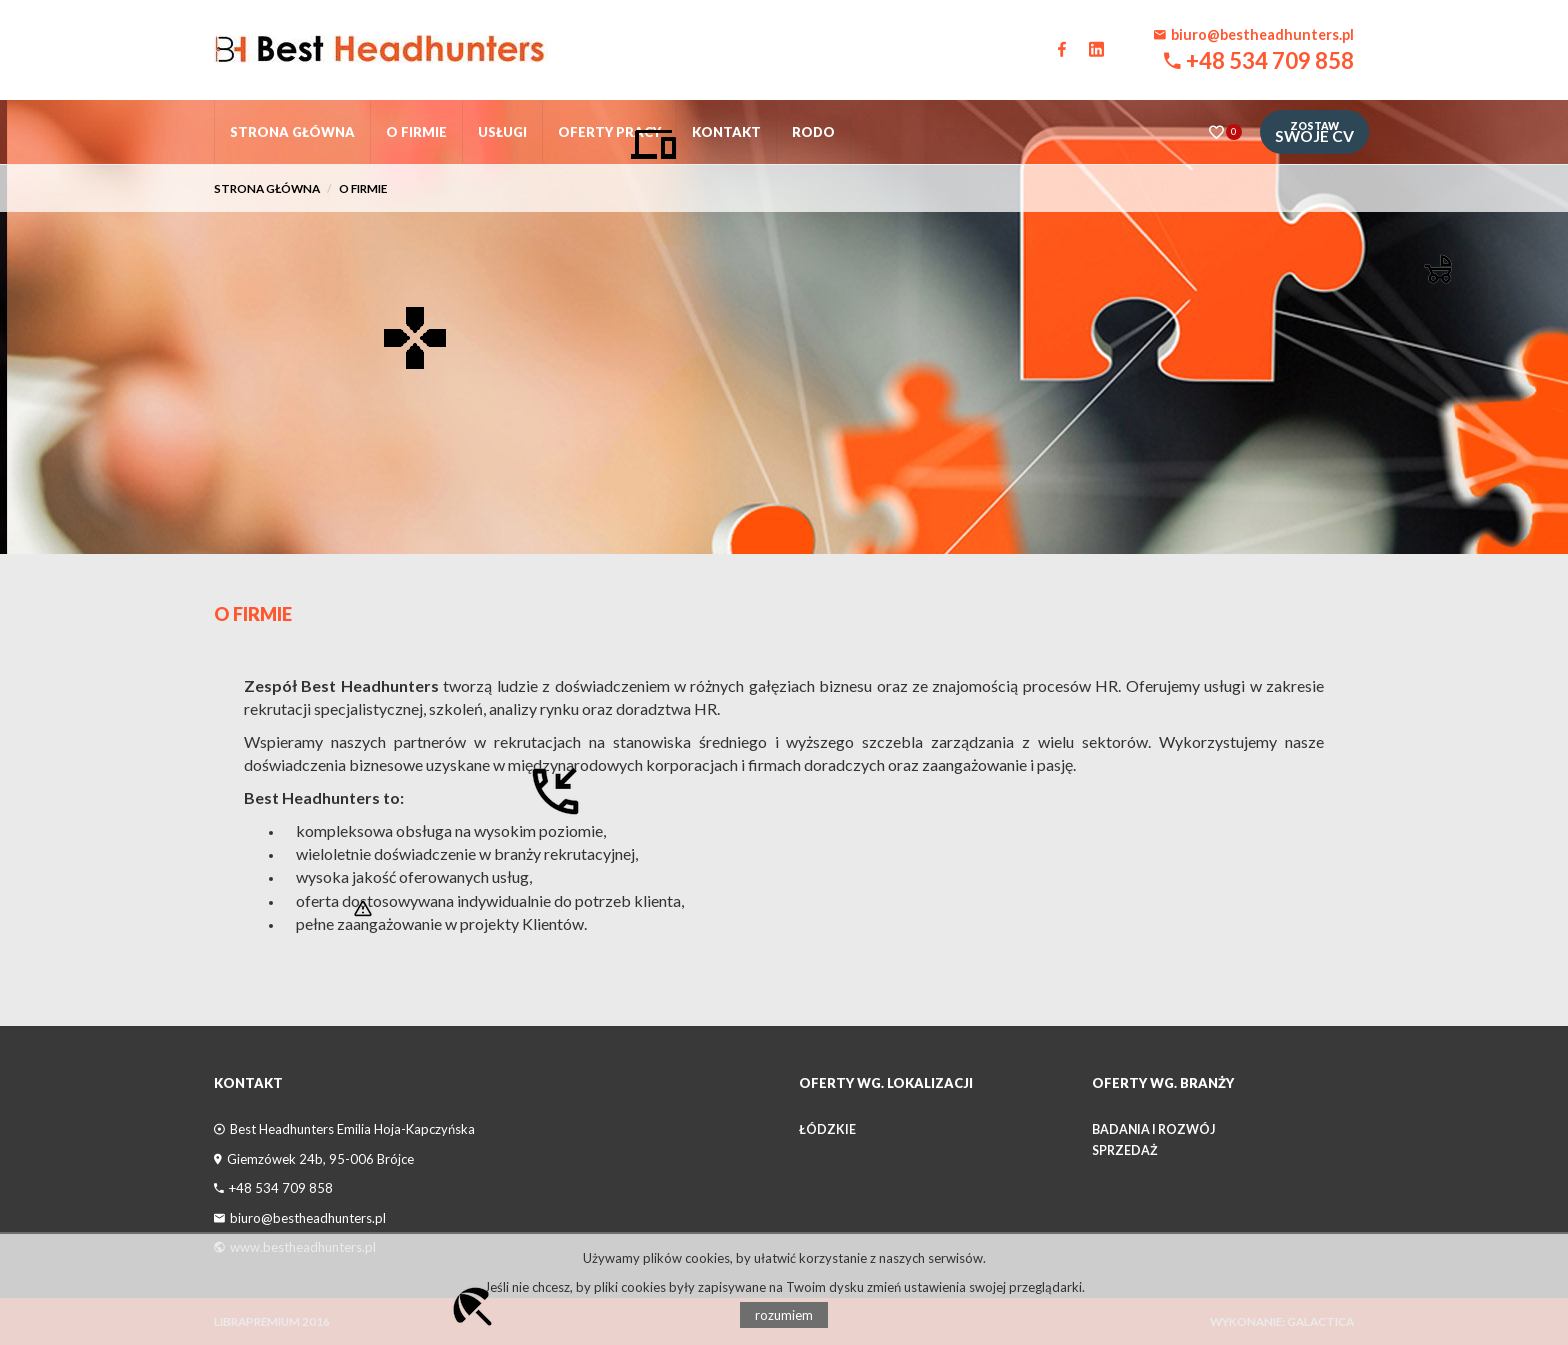 This screenshot has width=1568, height=1345. Describe the element at coordinates (555, 791) in the screenshot. I see `indicates a missed call that needs to be returned` at that location.